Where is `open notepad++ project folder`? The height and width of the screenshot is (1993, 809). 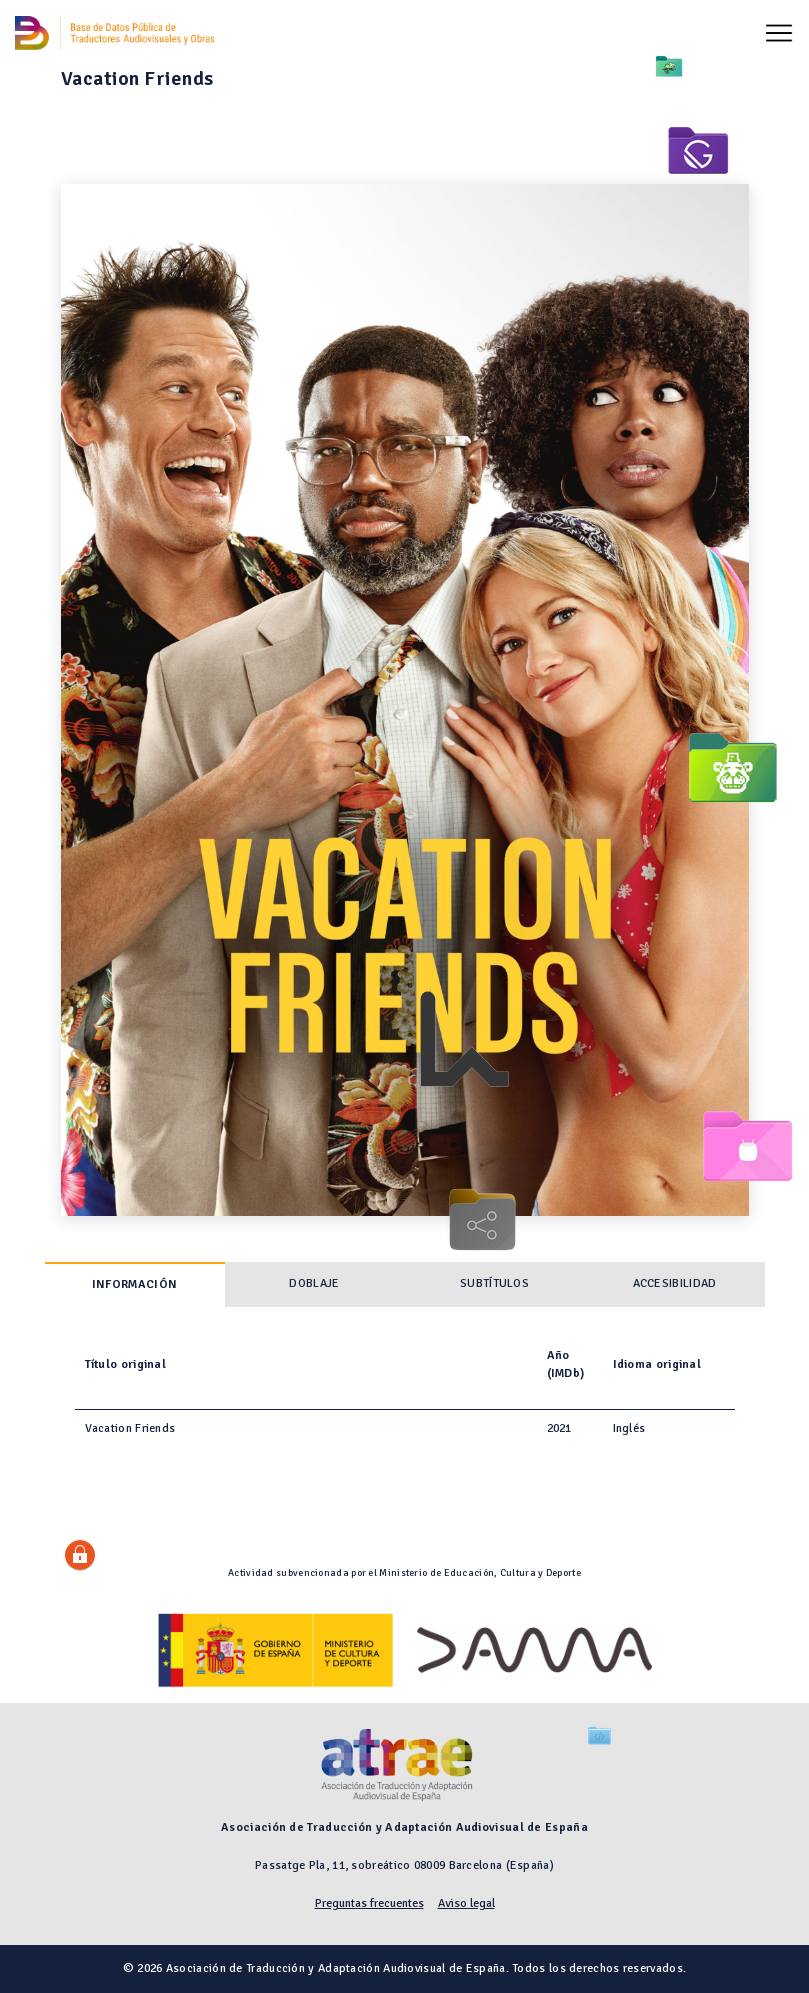
open notepad++ project folder is located at coordinates (669, 67).